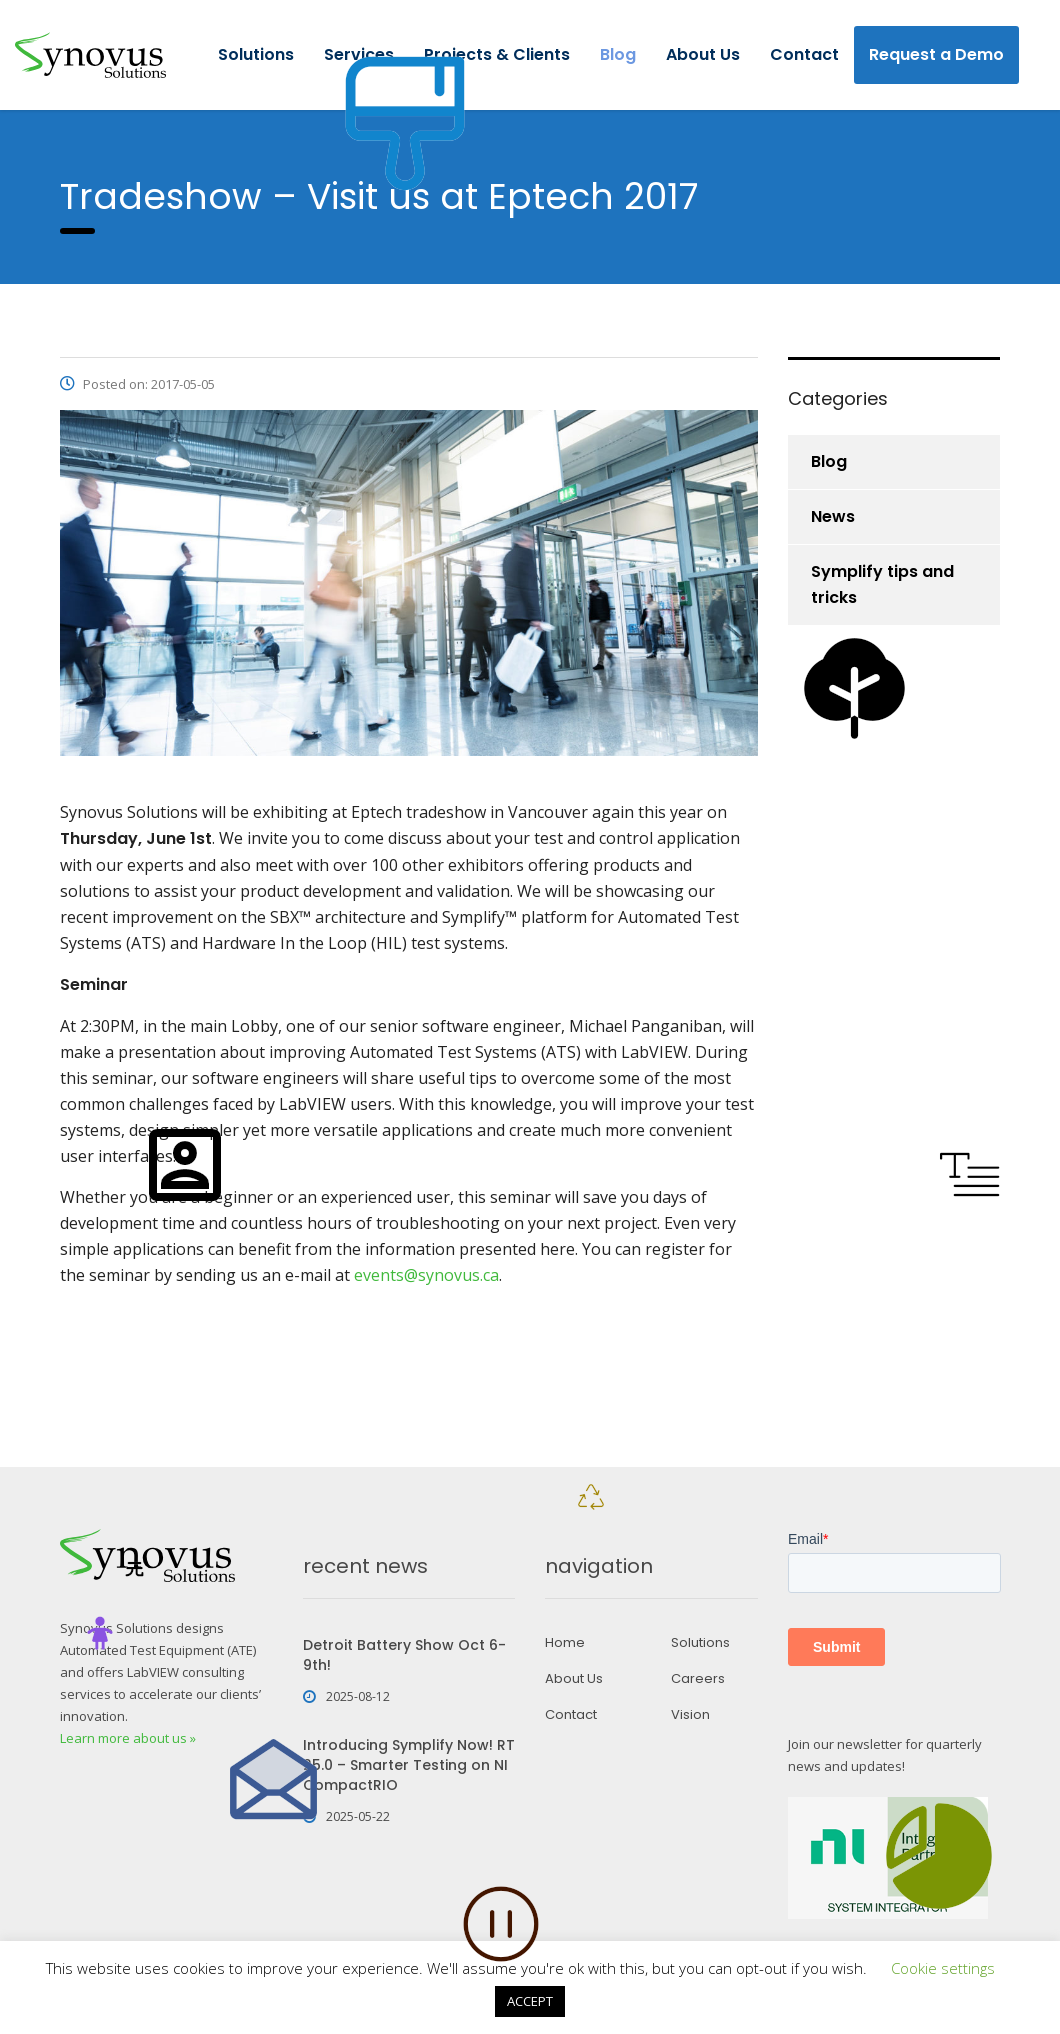  Describe the element at coordinates (501, 1924) in the screenshot. I see `pause media playback` at that location.